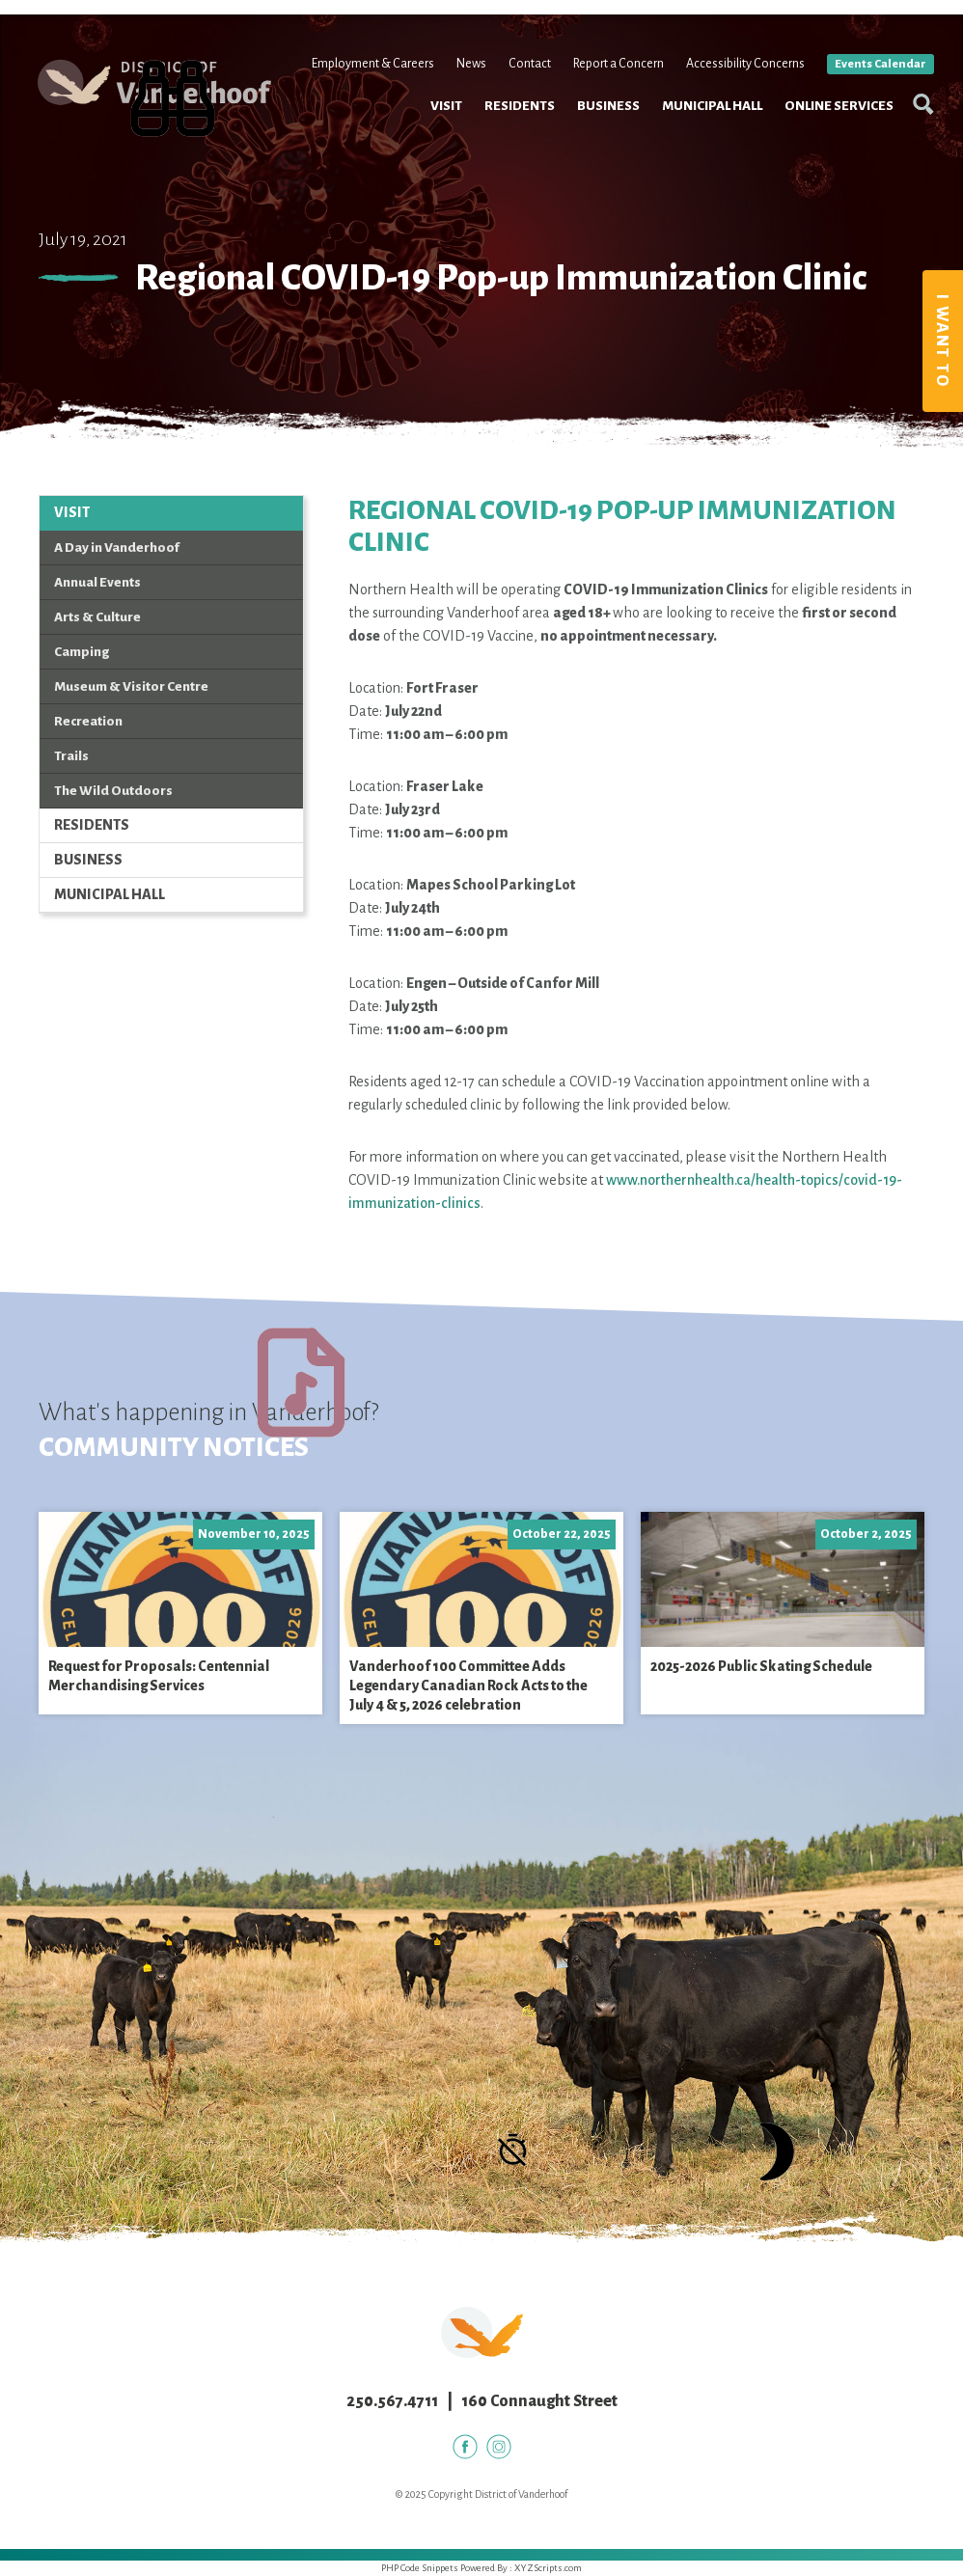  What do you see at coordinates (774, 2151) in the screenshot?
I see `toggle dark mode or night theme` at bounding box center [774, 2151].